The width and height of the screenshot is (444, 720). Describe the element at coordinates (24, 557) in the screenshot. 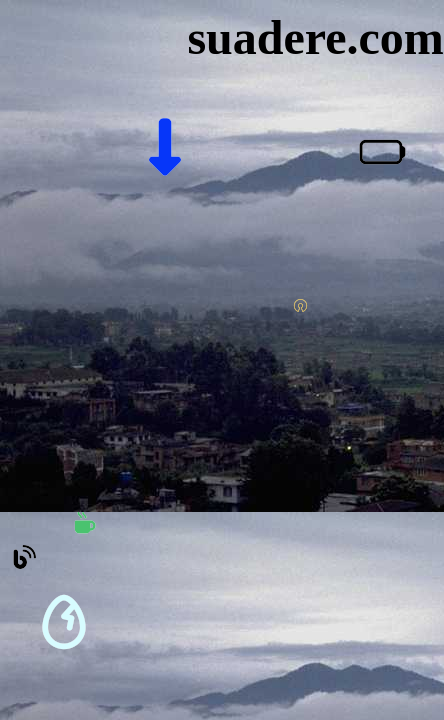

I see `access blog or publishing platform` at that location.